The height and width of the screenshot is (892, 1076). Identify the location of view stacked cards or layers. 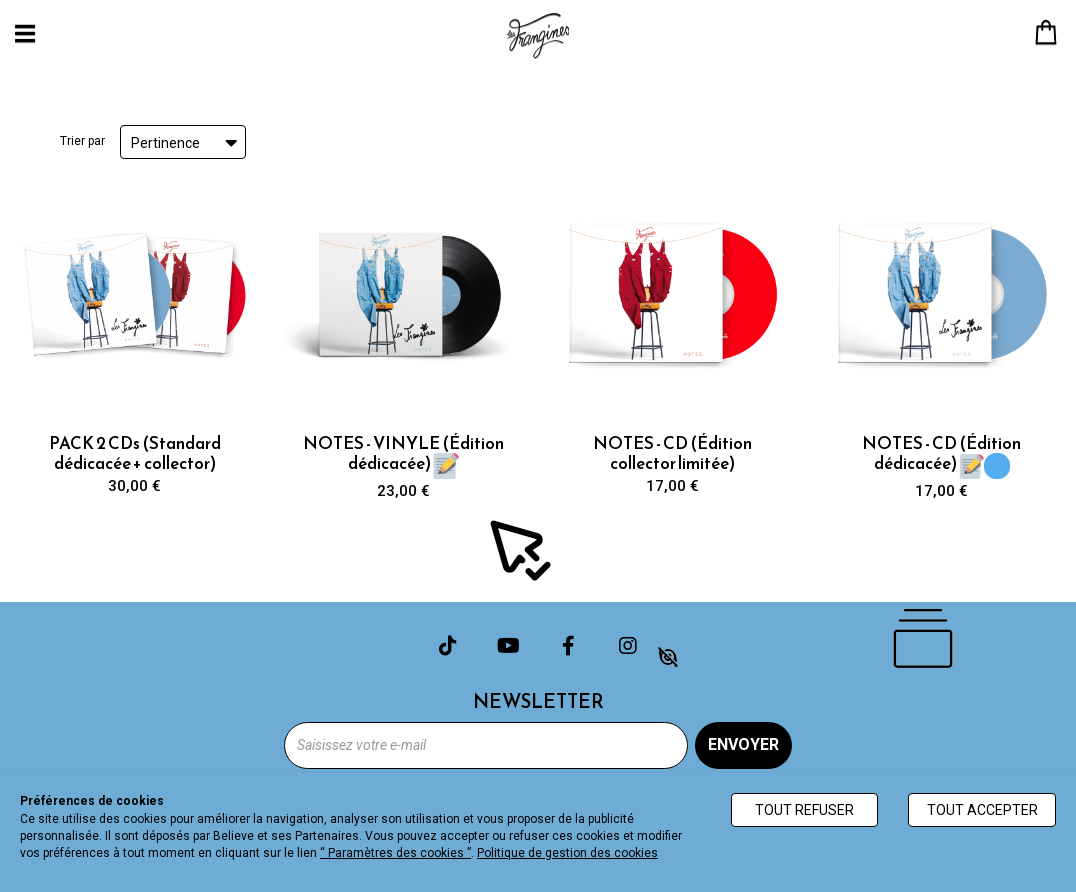
(923, 641).